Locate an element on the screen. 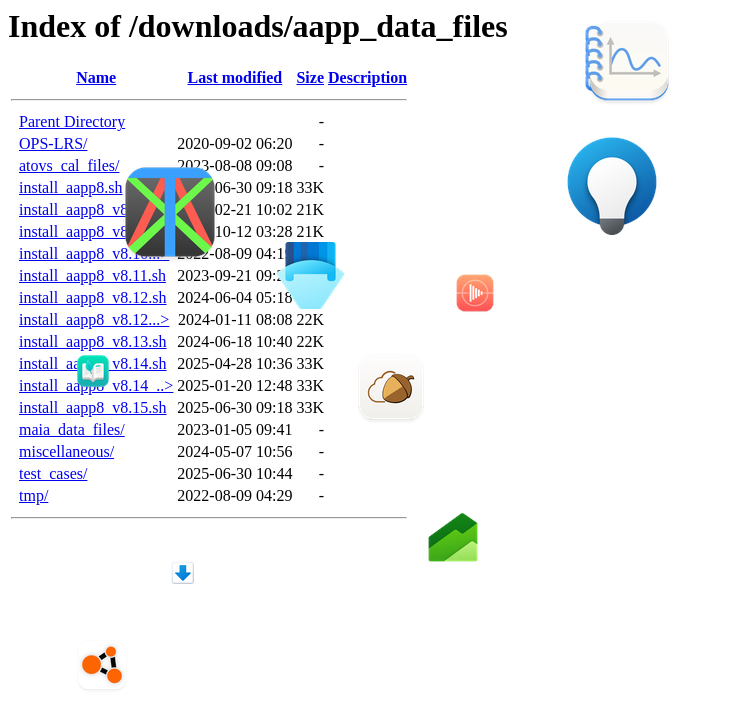 The width and height of the screenshot is (747, 720). open the finance app is located at coordinates (453, 537).